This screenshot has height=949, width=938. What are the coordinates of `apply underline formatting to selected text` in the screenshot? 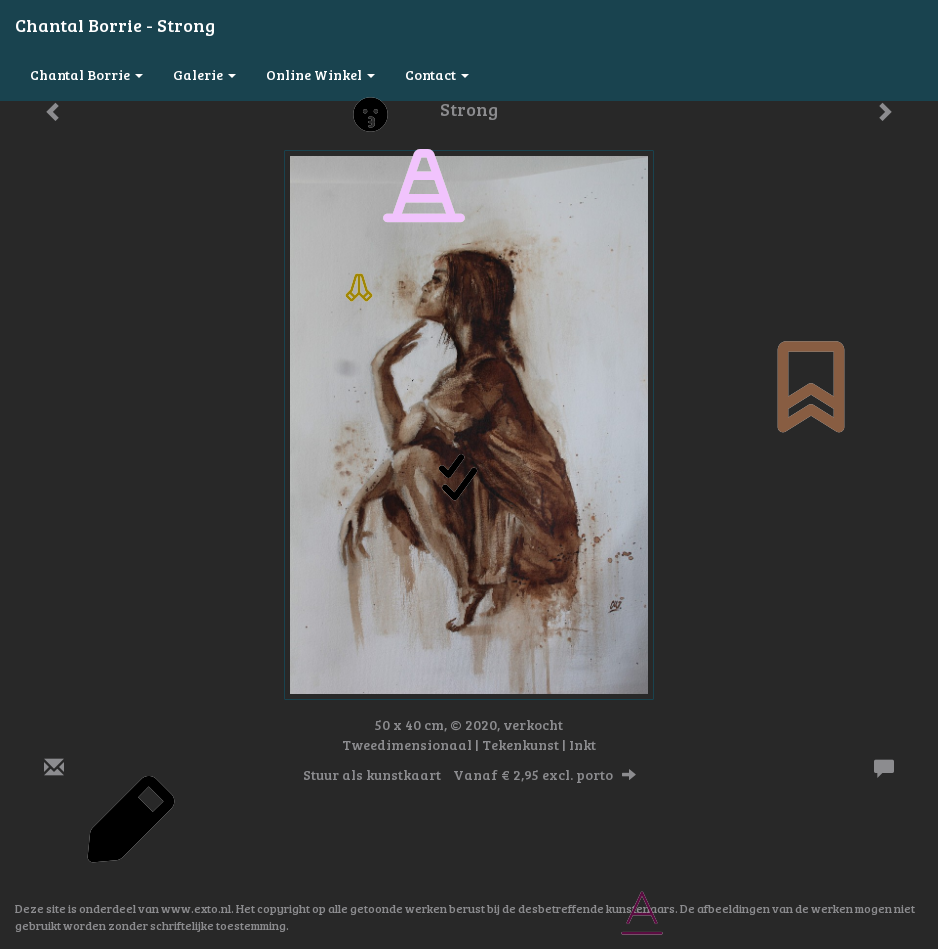 It's located at (642, 914).